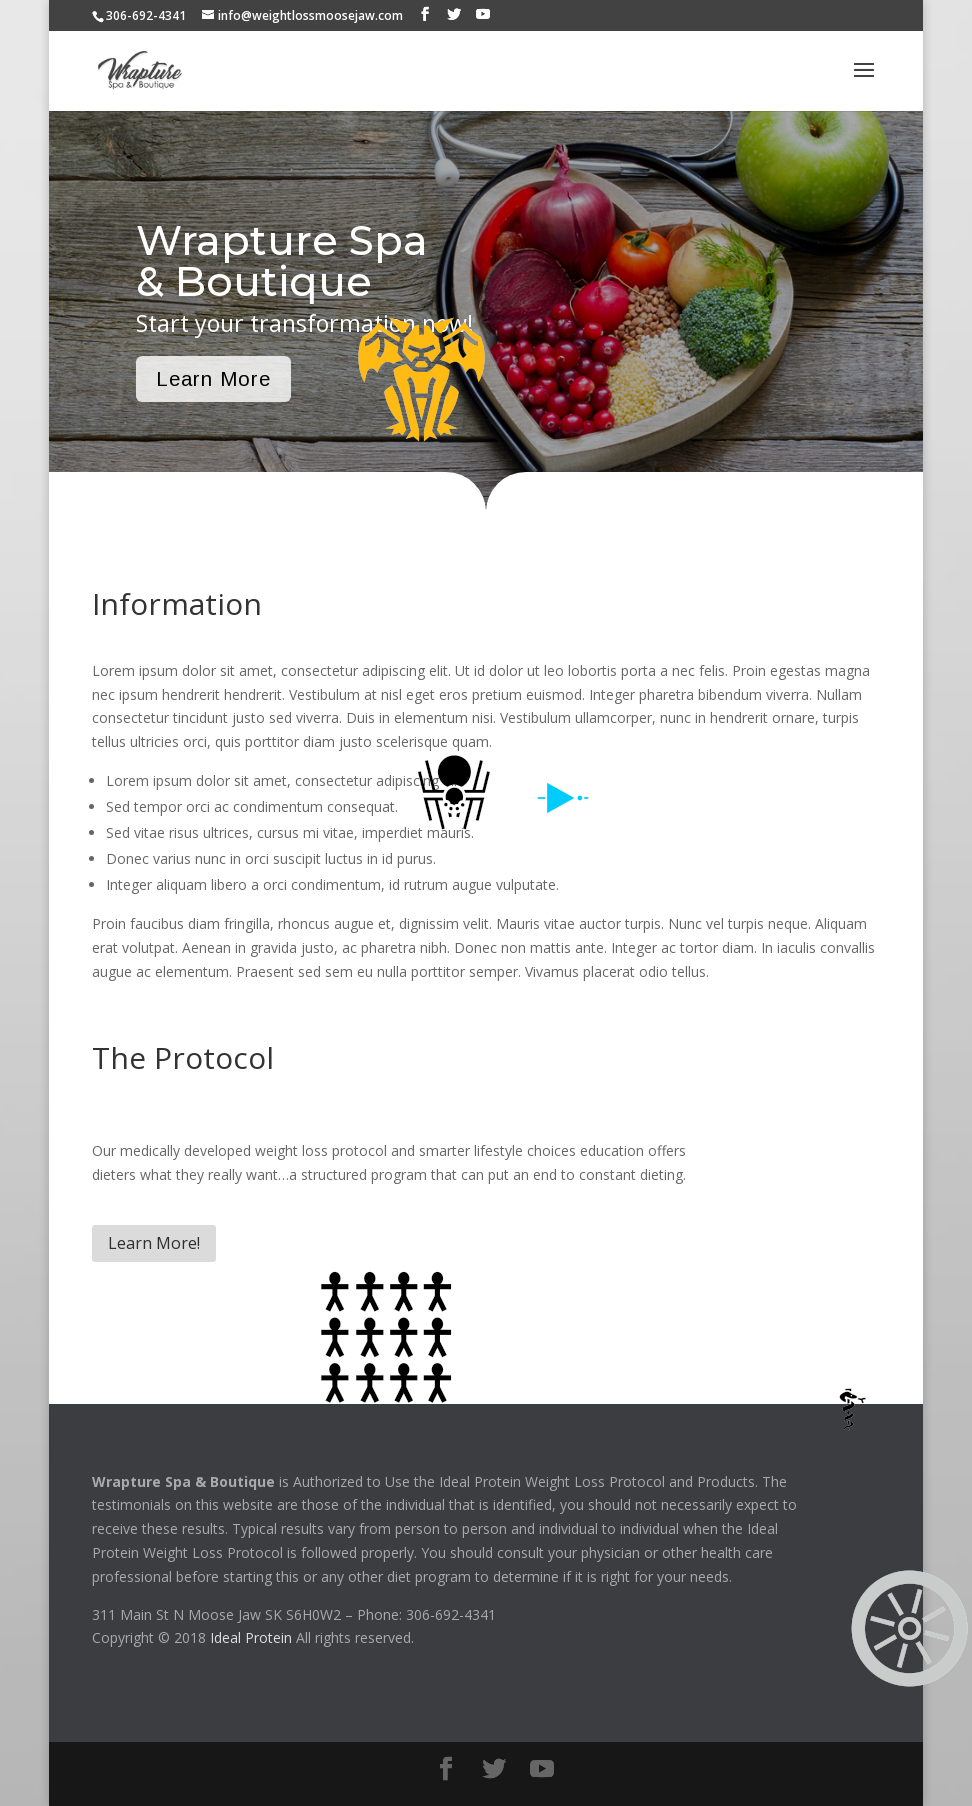 This screenshot has height=1806, width=972. What do you see at coordinates (563, 798) in the screenshot?
I see `represents a NOT logic gate in circuit design` at bounding box center [563, 798].